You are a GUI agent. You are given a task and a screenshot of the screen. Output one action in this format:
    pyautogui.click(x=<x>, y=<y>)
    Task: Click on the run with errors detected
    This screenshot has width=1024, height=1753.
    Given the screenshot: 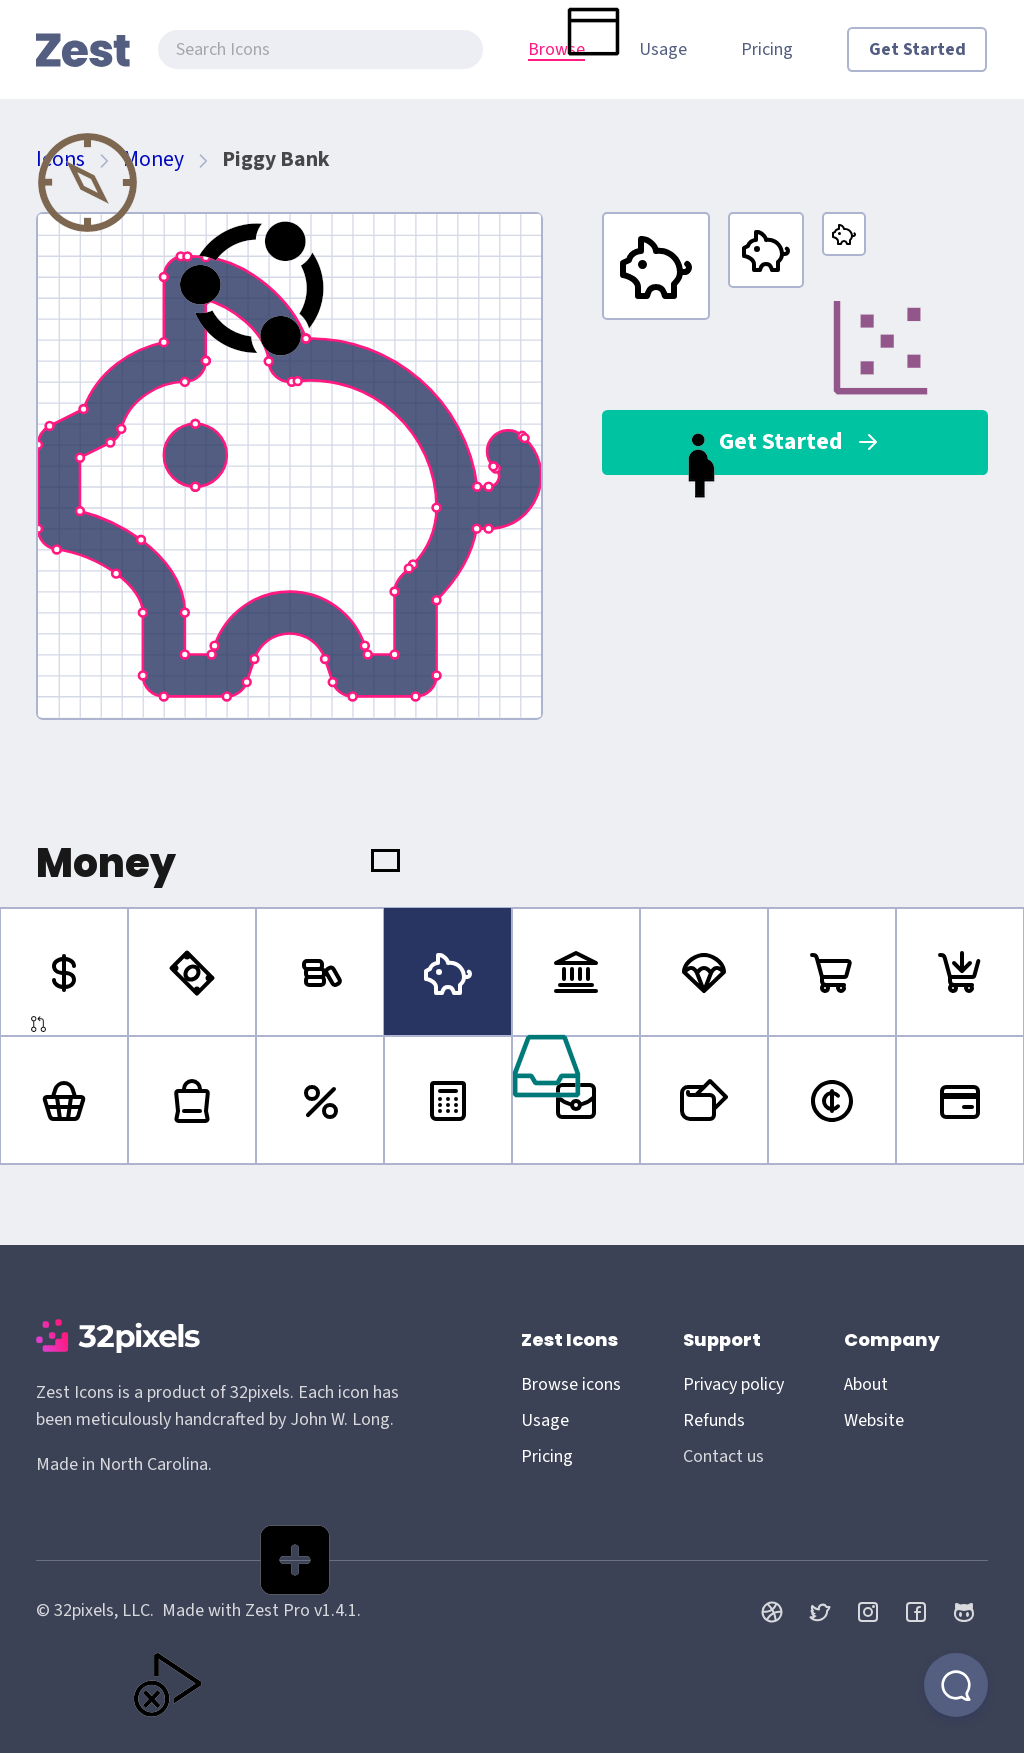 What is the action you would take?
    pyautogui.click(x=168, y=1681)
    